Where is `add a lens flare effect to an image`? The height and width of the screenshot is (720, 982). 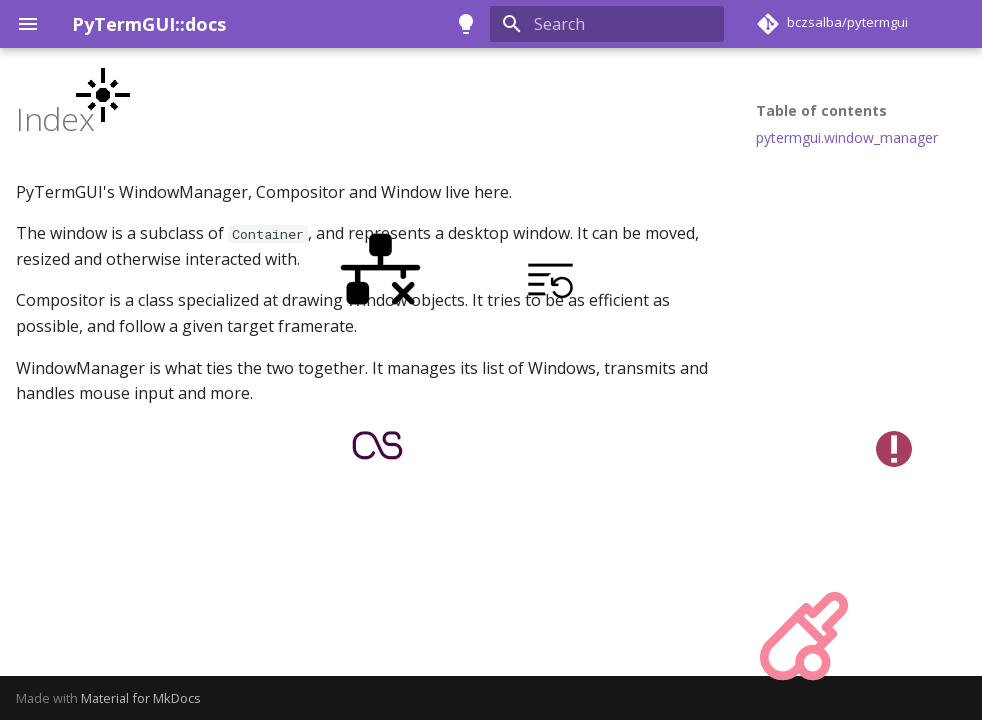
add a lens flare effect to an image is located at coordinates (103, 95).